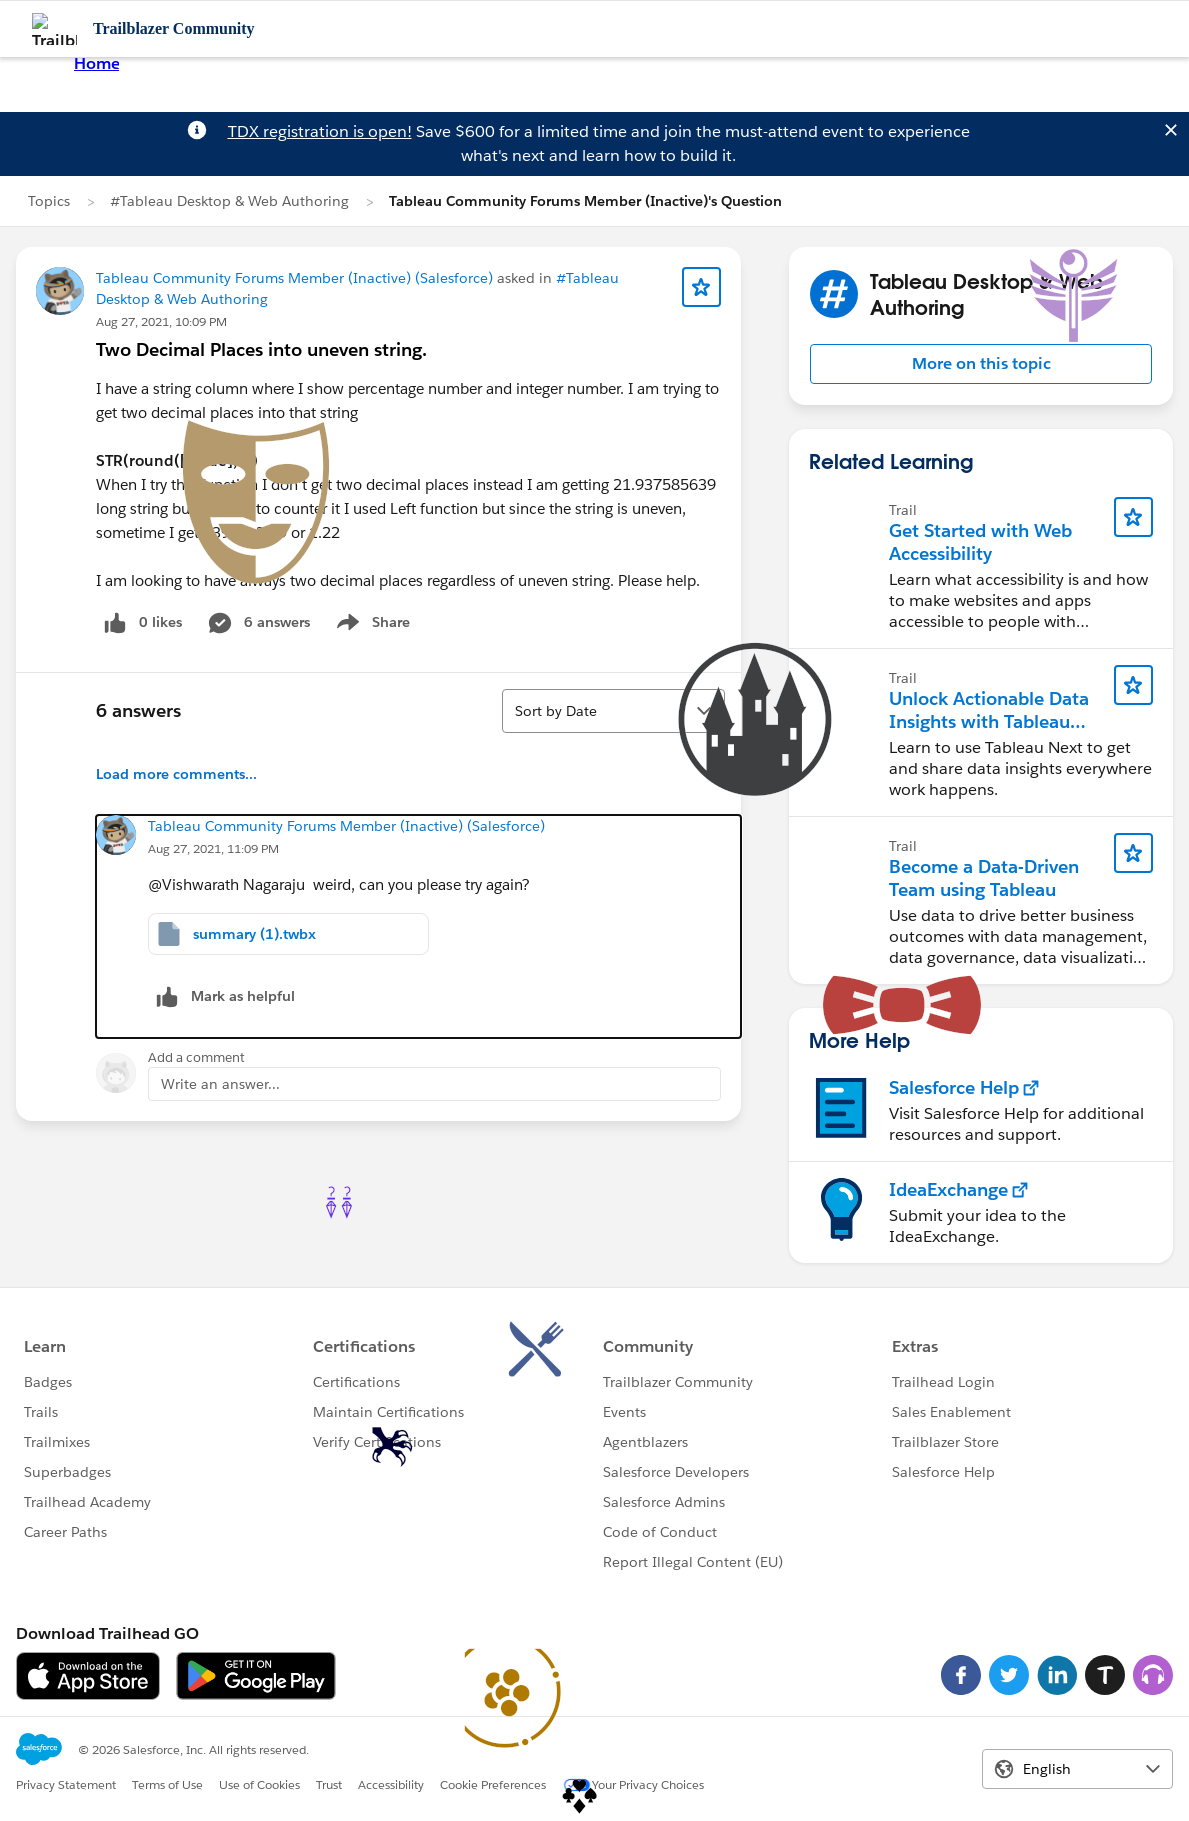  Describe the element at coordinates (1073, 295) in the screenshot. I see `select a royal or mythical staff weapon` at that location.